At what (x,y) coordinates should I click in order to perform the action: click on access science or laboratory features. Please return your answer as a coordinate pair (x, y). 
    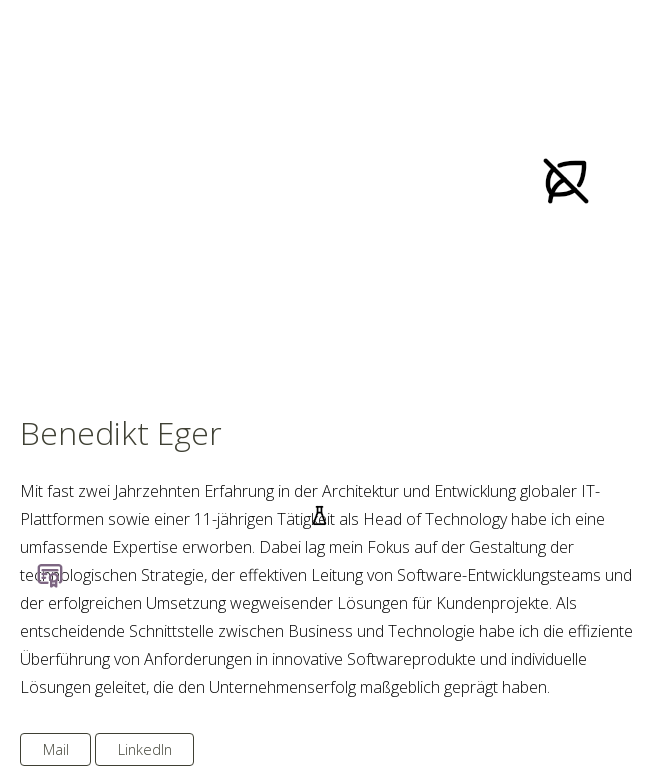
    Looking at the image, I should click on (319, 515).